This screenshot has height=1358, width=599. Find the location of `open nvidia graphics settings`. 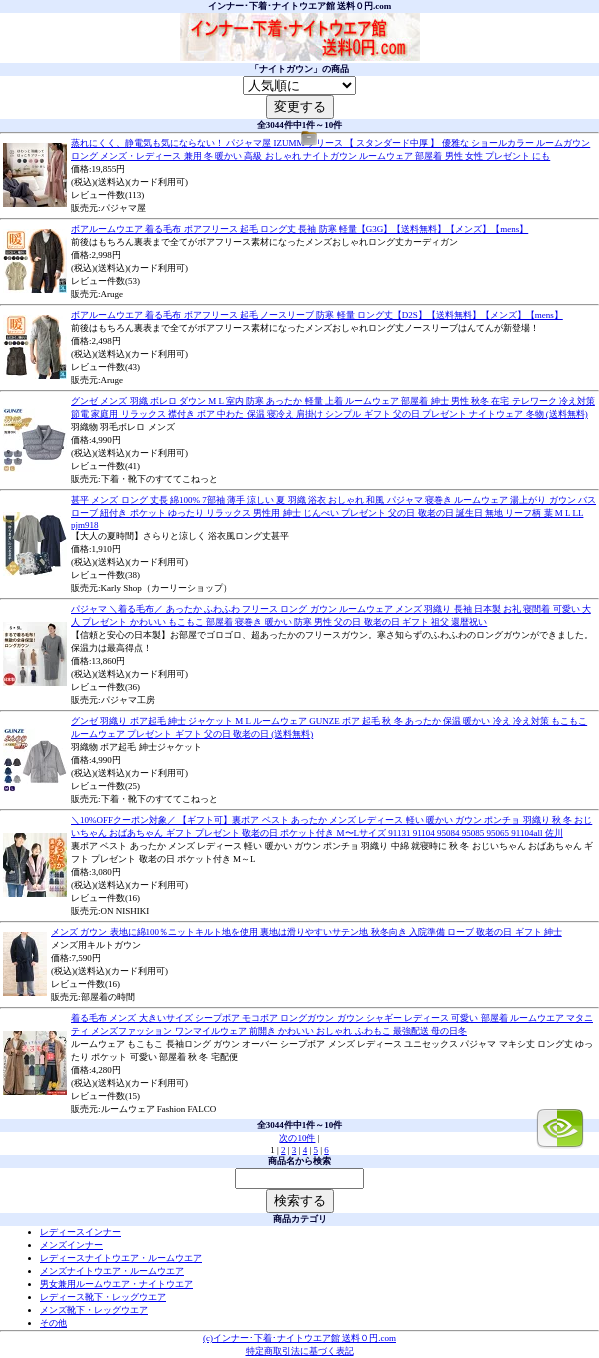

open nvidia graphics settings is located at coordinates (560, 1128).